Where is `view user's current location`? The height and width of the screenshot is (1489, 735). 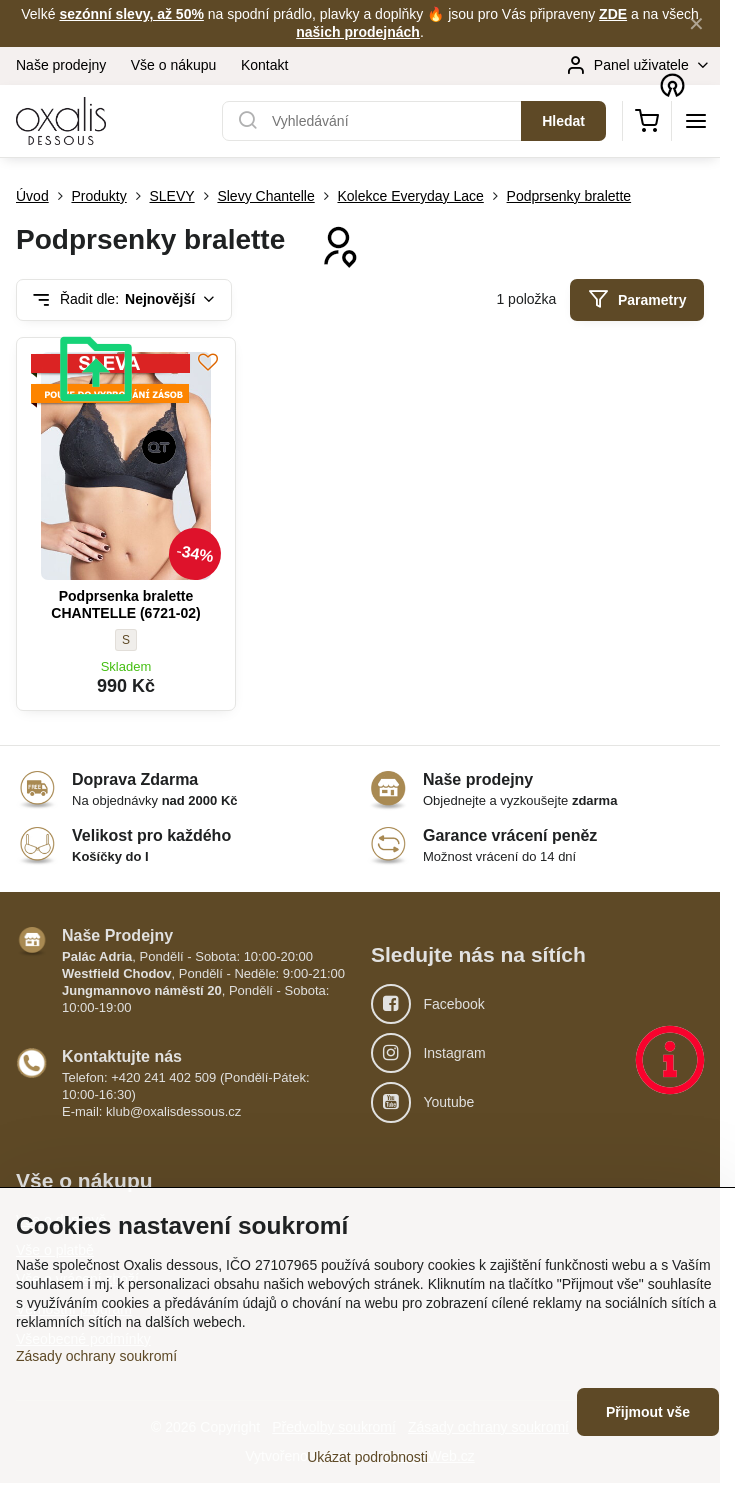 view user's current location is located at coordinates (338, 246).